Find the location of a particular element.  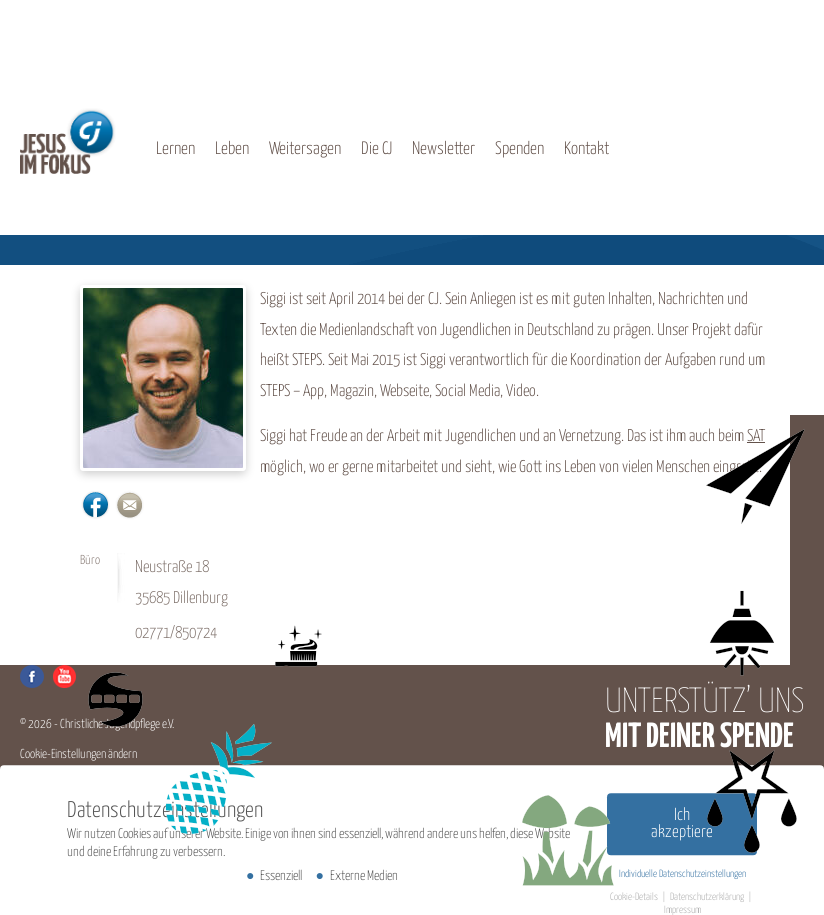

send a message is located at coordinates (755, 476).